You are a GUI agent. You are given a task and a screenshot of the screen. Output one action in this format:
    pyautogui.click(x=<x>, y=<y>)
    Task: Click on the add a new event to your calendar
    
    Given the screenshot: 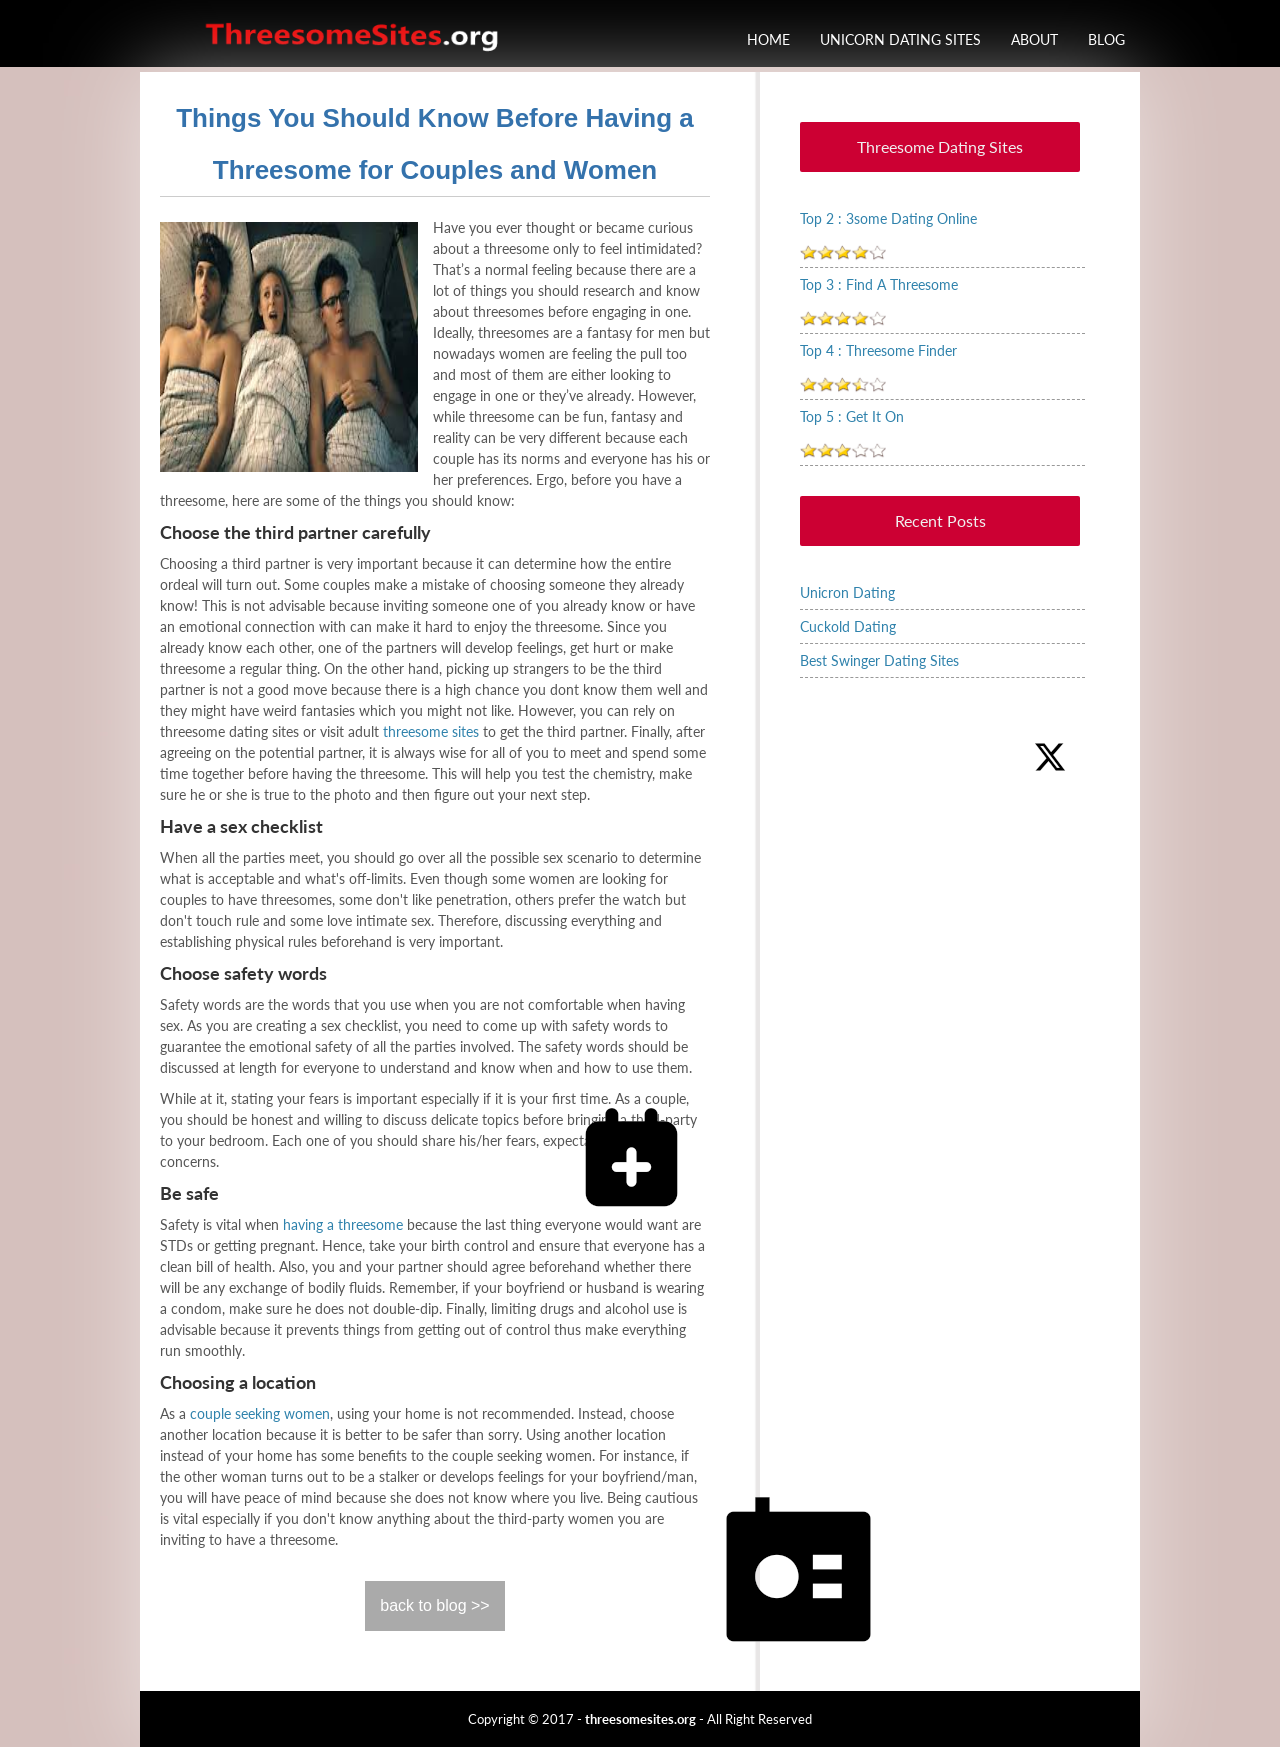 What is the action you would take?
    pyautogui.click(x=631, y=1160)
    